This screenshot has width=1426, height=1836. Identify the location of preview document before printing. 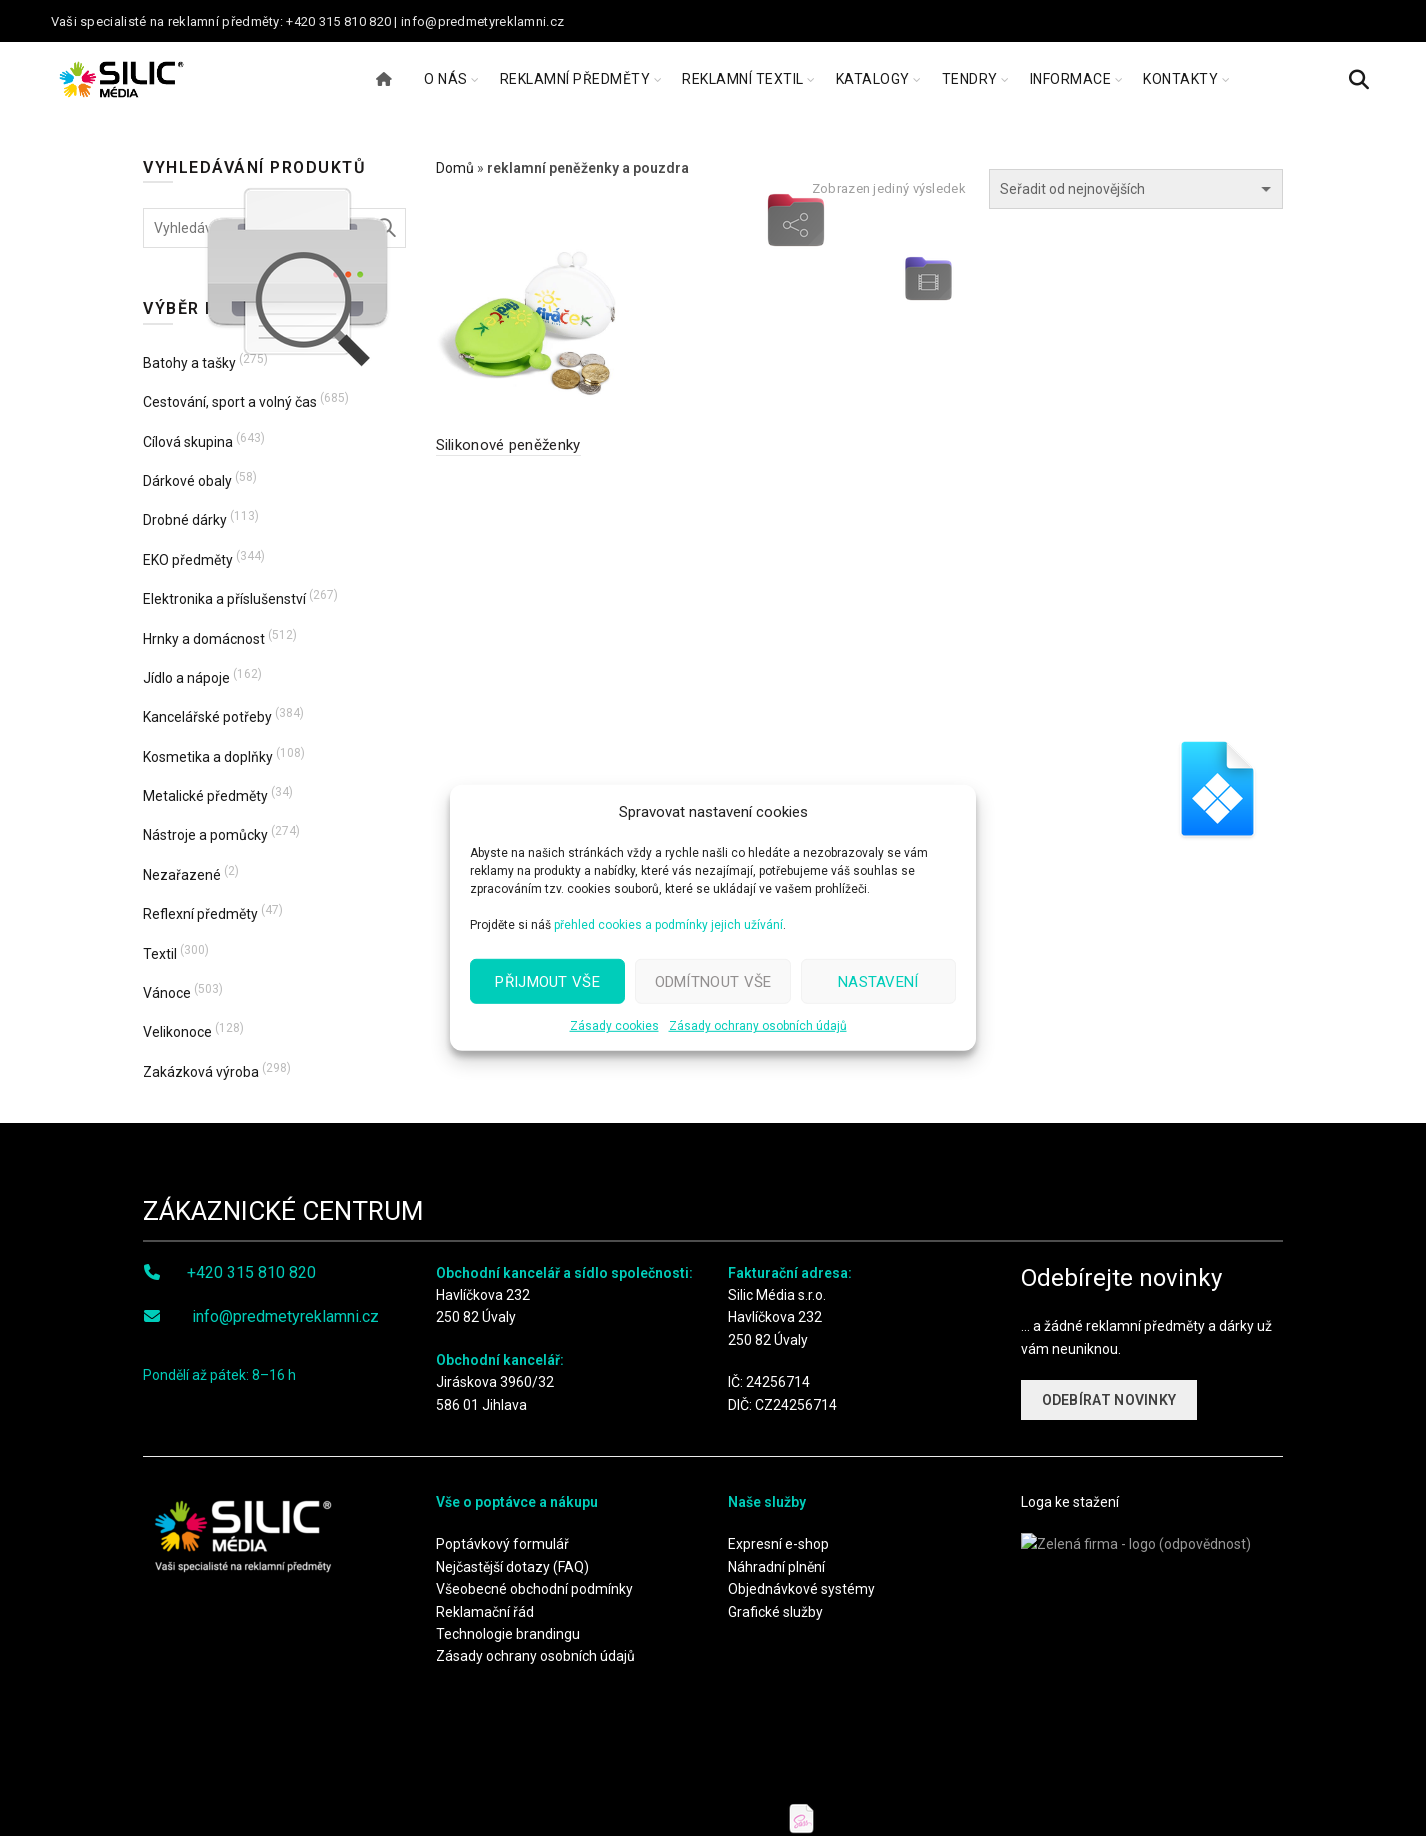
(297, 271).